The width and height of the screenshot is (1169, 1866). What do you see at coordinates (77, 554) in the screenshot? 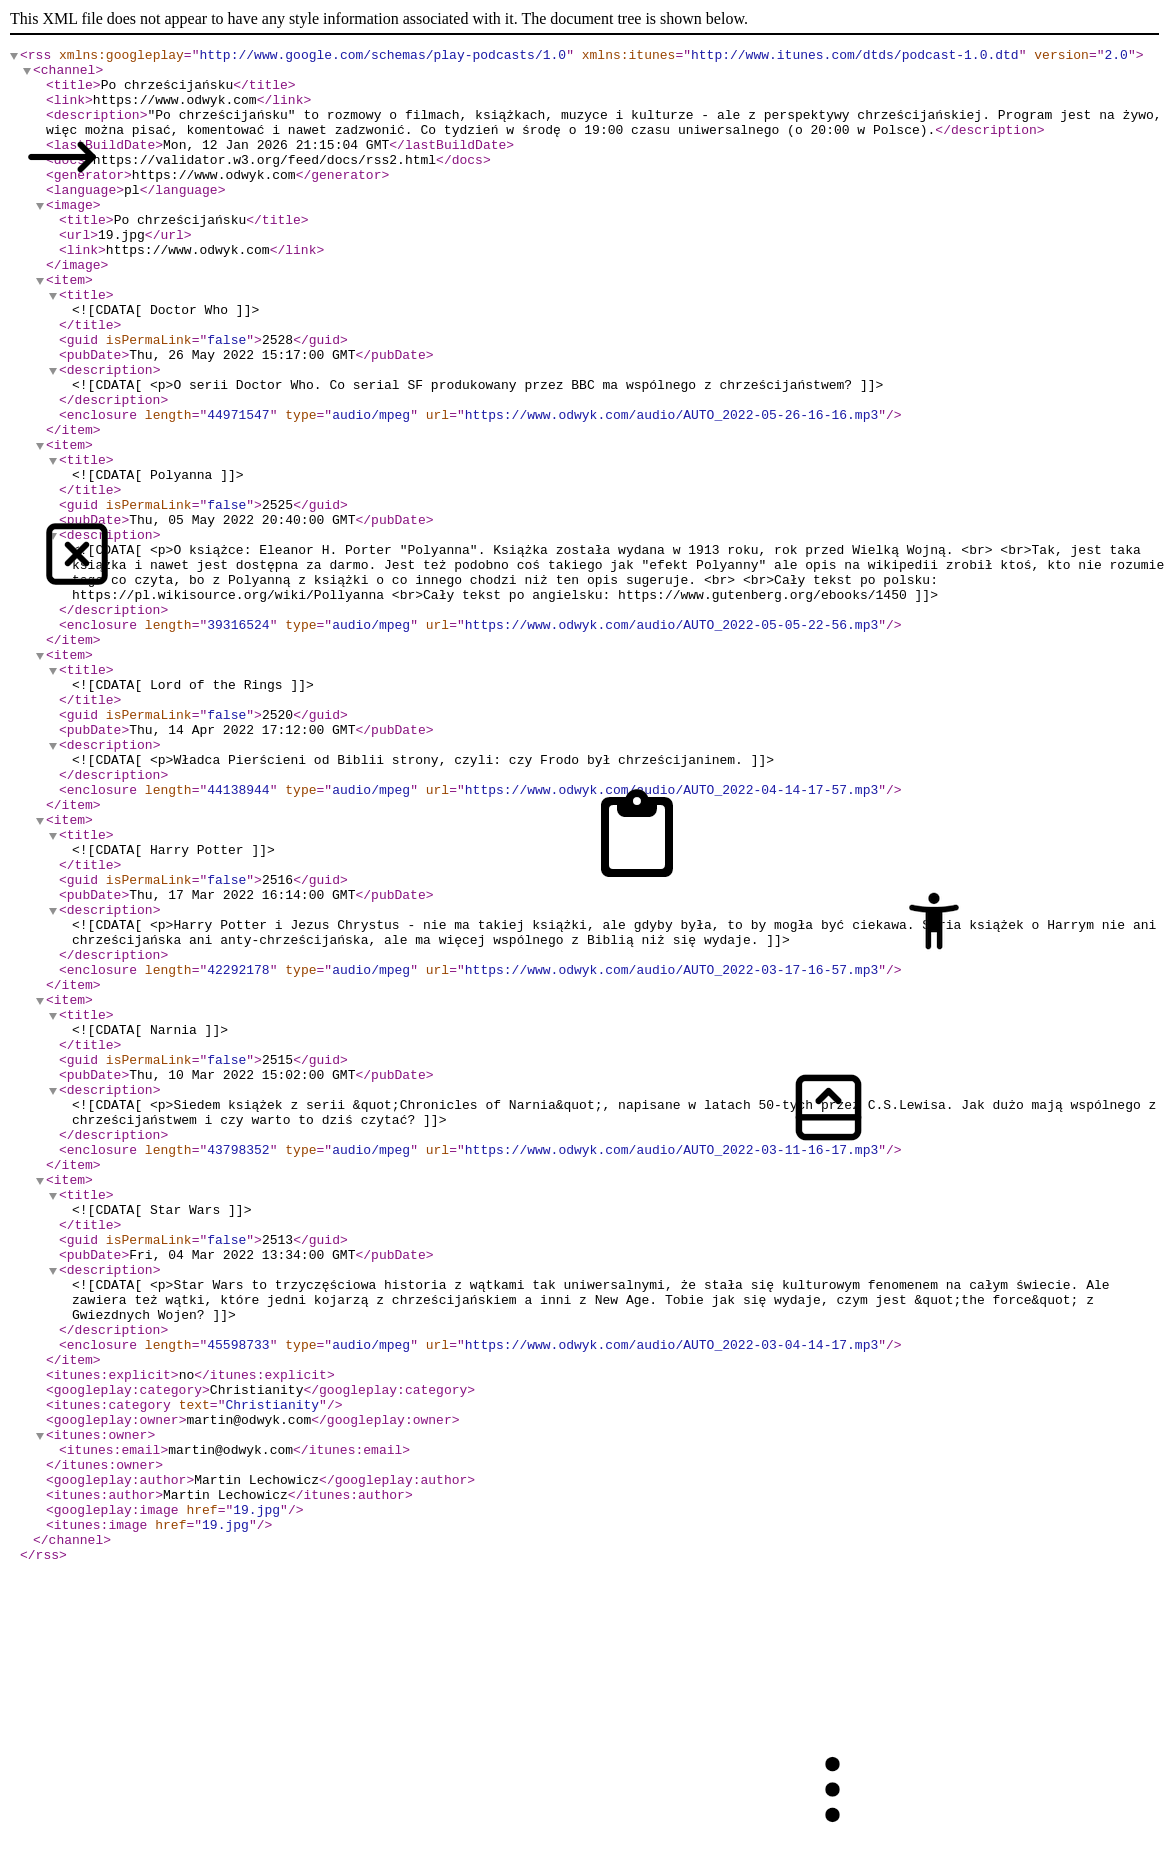
I see `close or dismiss a dialog box` at bounding box center [77, 554].